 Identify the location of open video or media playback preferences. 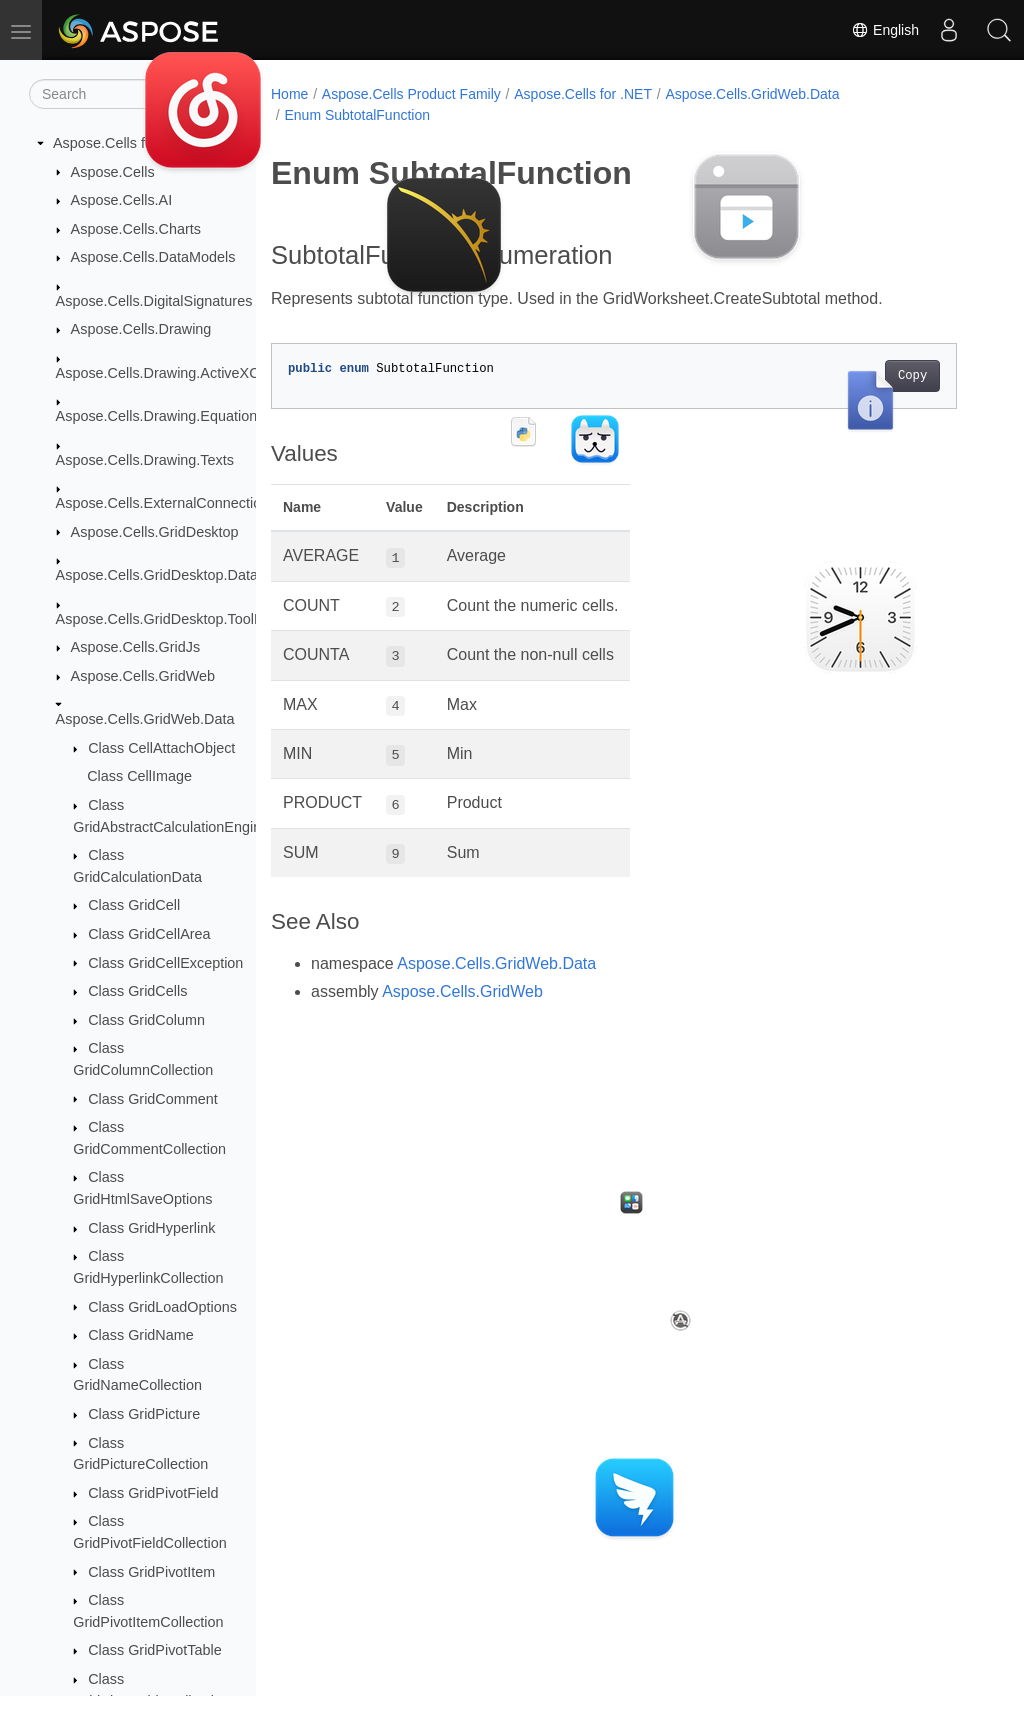
(746, 208).